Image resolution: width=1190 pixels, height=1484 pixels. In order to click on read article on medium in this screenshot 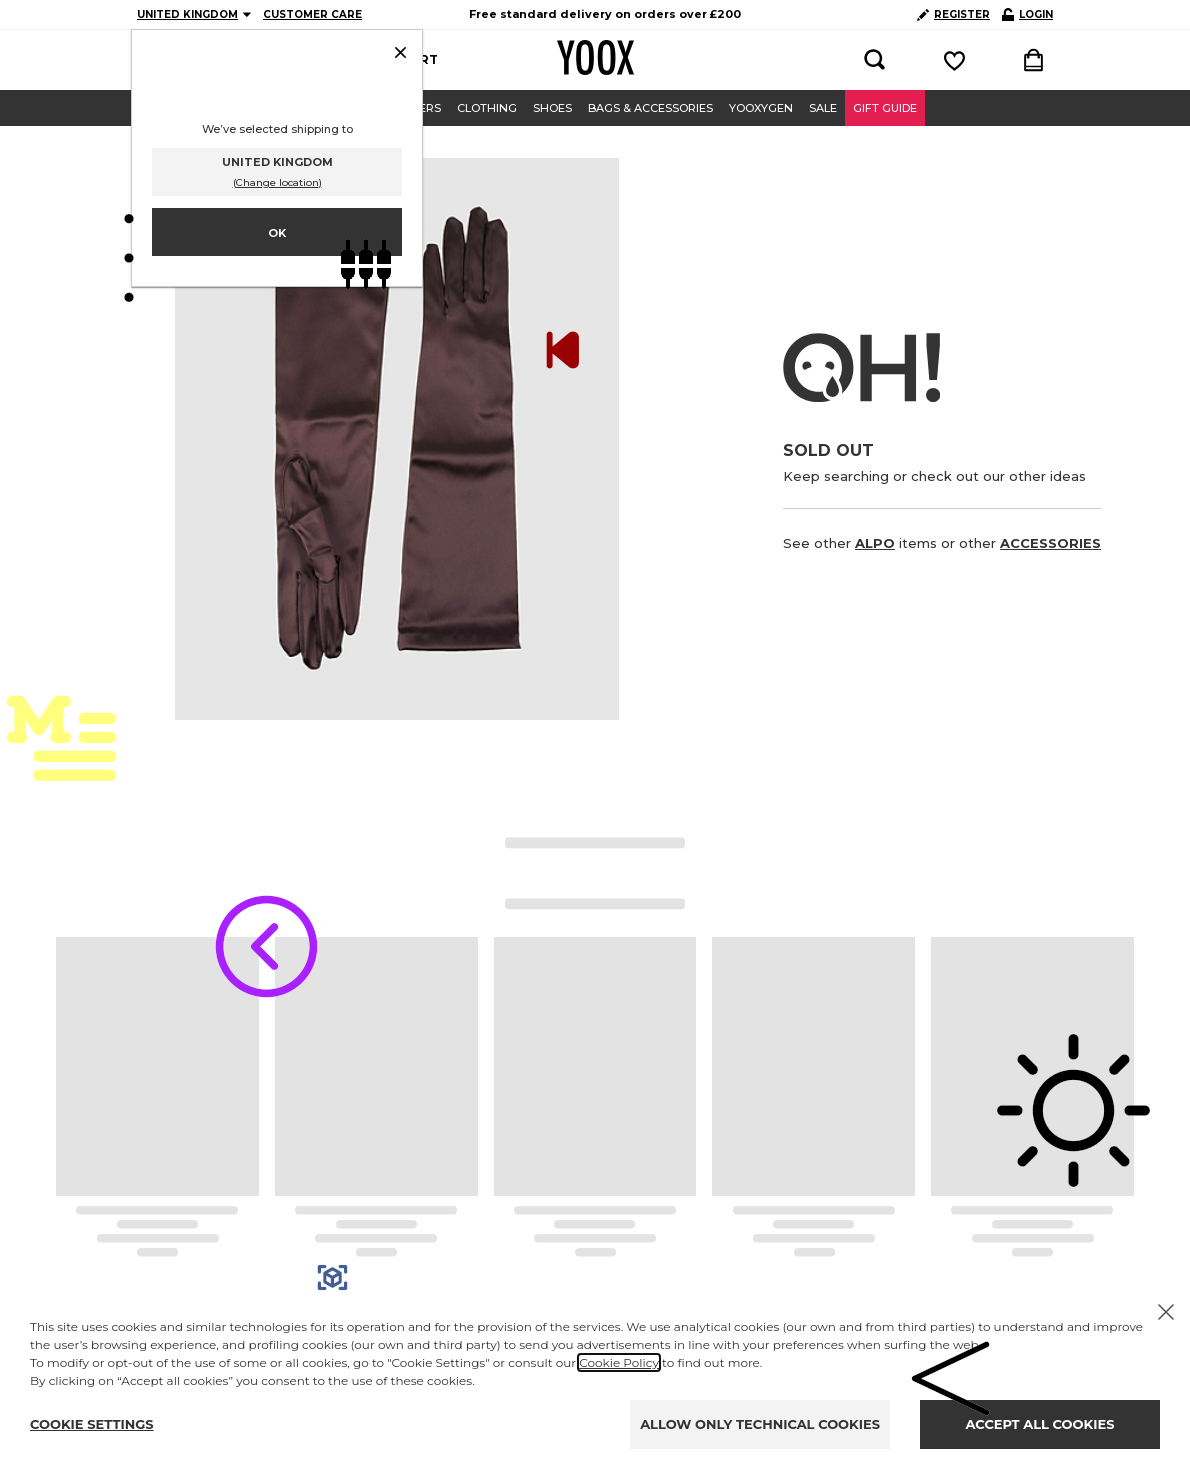, I will do `click(61, 735)`.